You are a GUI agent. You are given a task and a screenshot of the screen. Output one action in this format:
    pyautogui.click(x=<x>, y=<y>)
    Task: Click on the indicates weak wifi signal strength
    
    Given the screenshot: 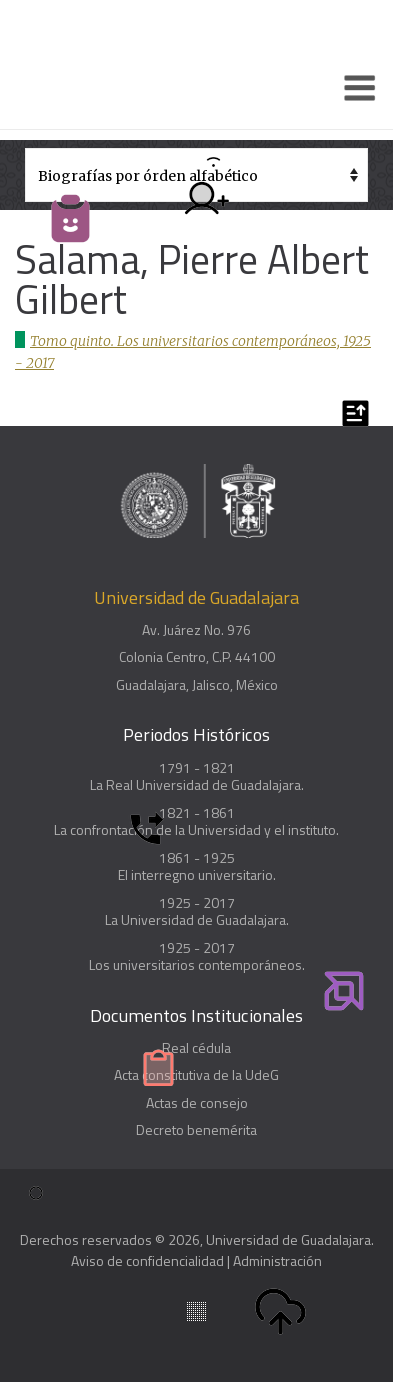 What is the action you would take?
    pyautogui.click(x=213, y=154)
    